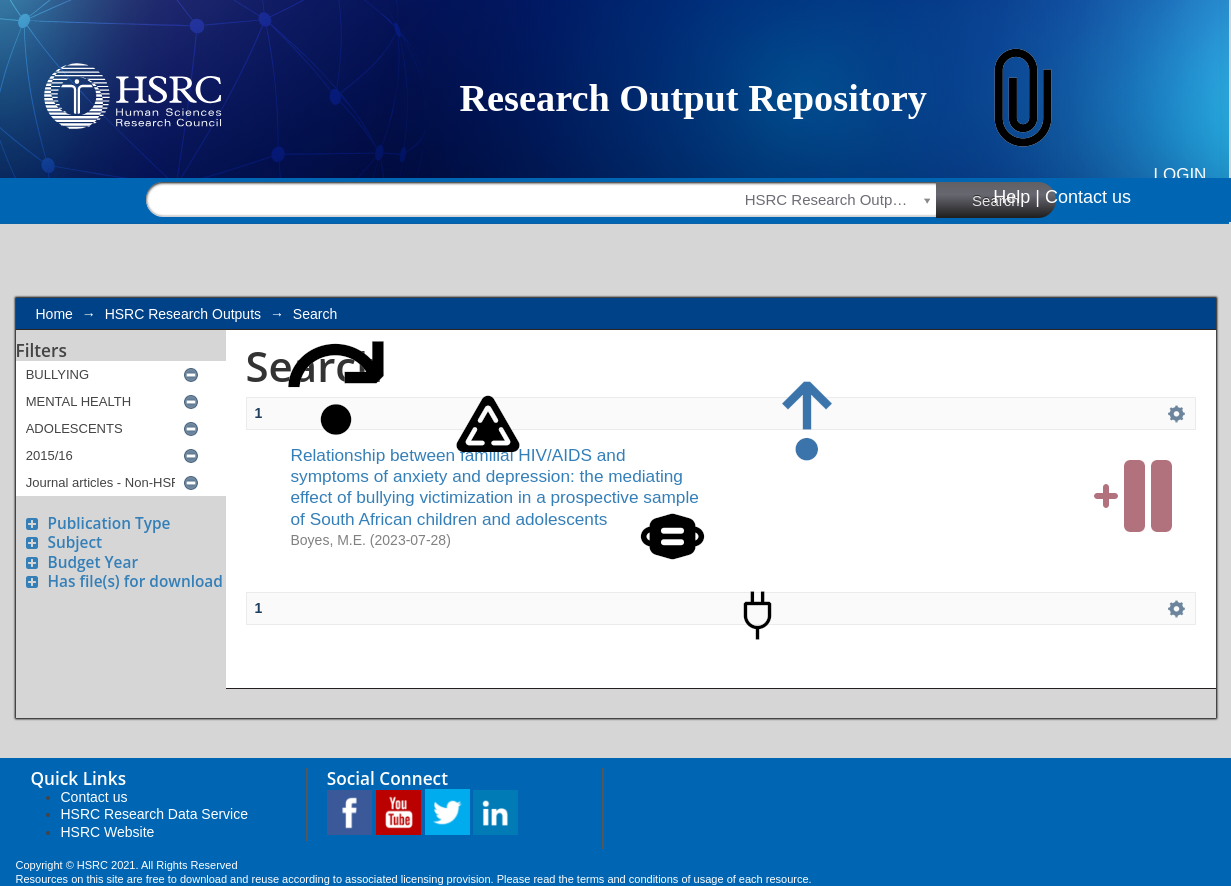 This screenshot has width=1231, height=886. What do you see at coordinates (1139, 496) in the screenshot?
I see `add a new column to the left` at bounding box center [1139, 496].